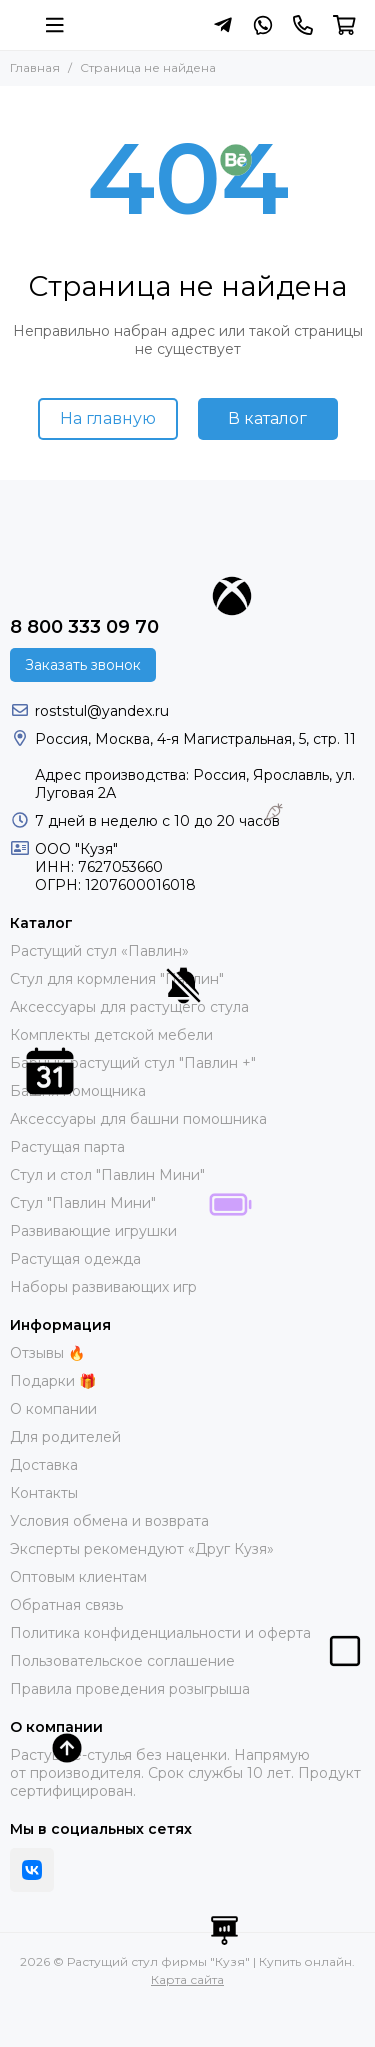  I want to click on view or select a specific date, so click(50, 1071).